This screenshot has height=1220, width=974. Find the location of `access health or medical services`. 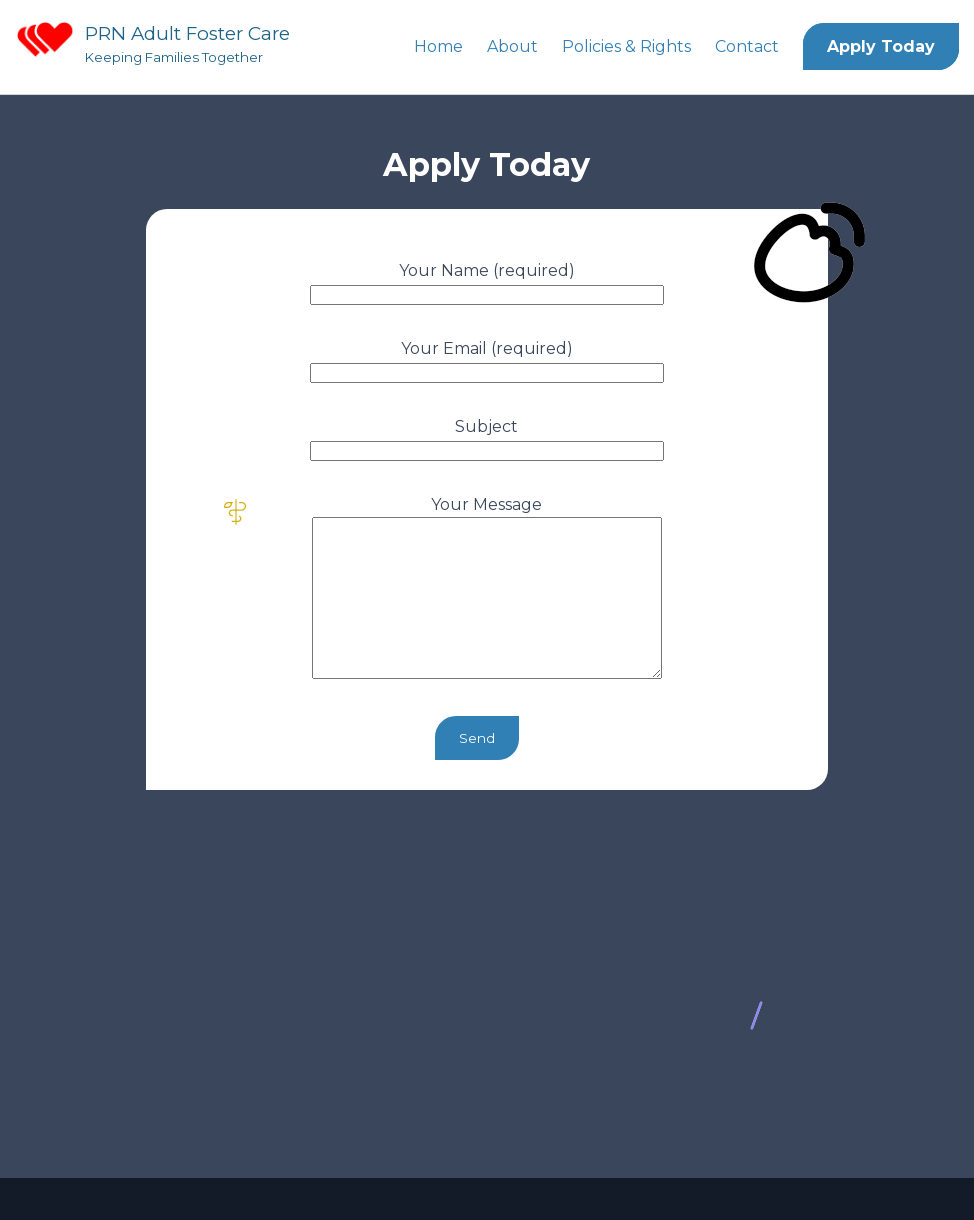

access health or medical services is located at coordinates (236, 512).